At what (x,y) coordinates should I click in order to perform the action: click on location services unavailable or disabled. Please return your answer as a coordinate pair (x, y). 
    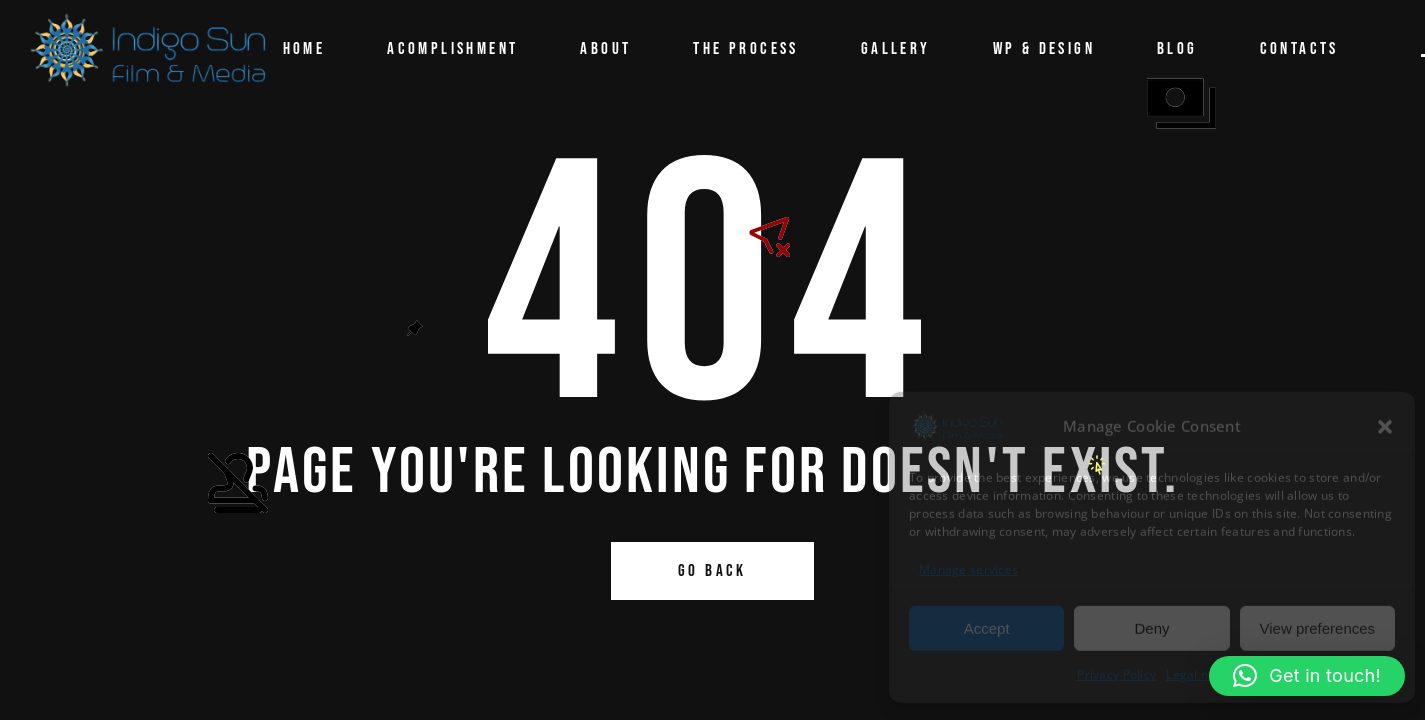
    Looking at the image, I should click on (769, 236).